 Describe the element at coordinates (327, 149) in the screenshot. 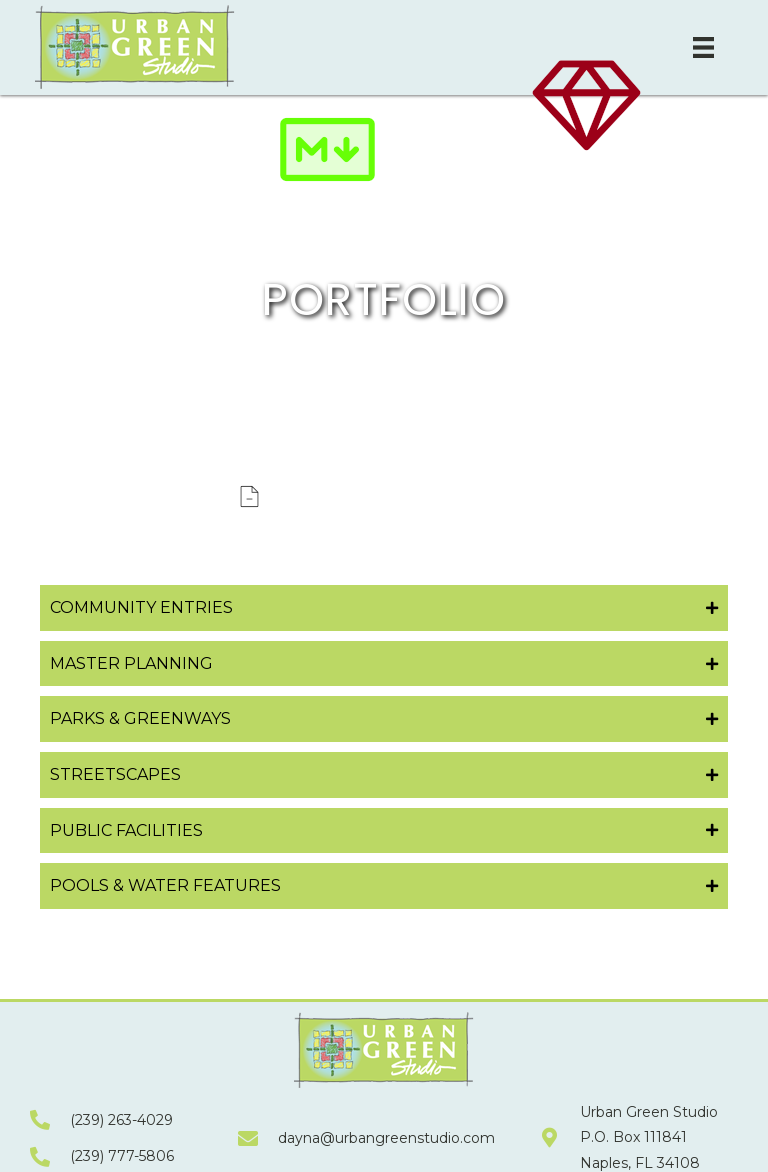

I see `indicates markdown formatting is supported` at that location.